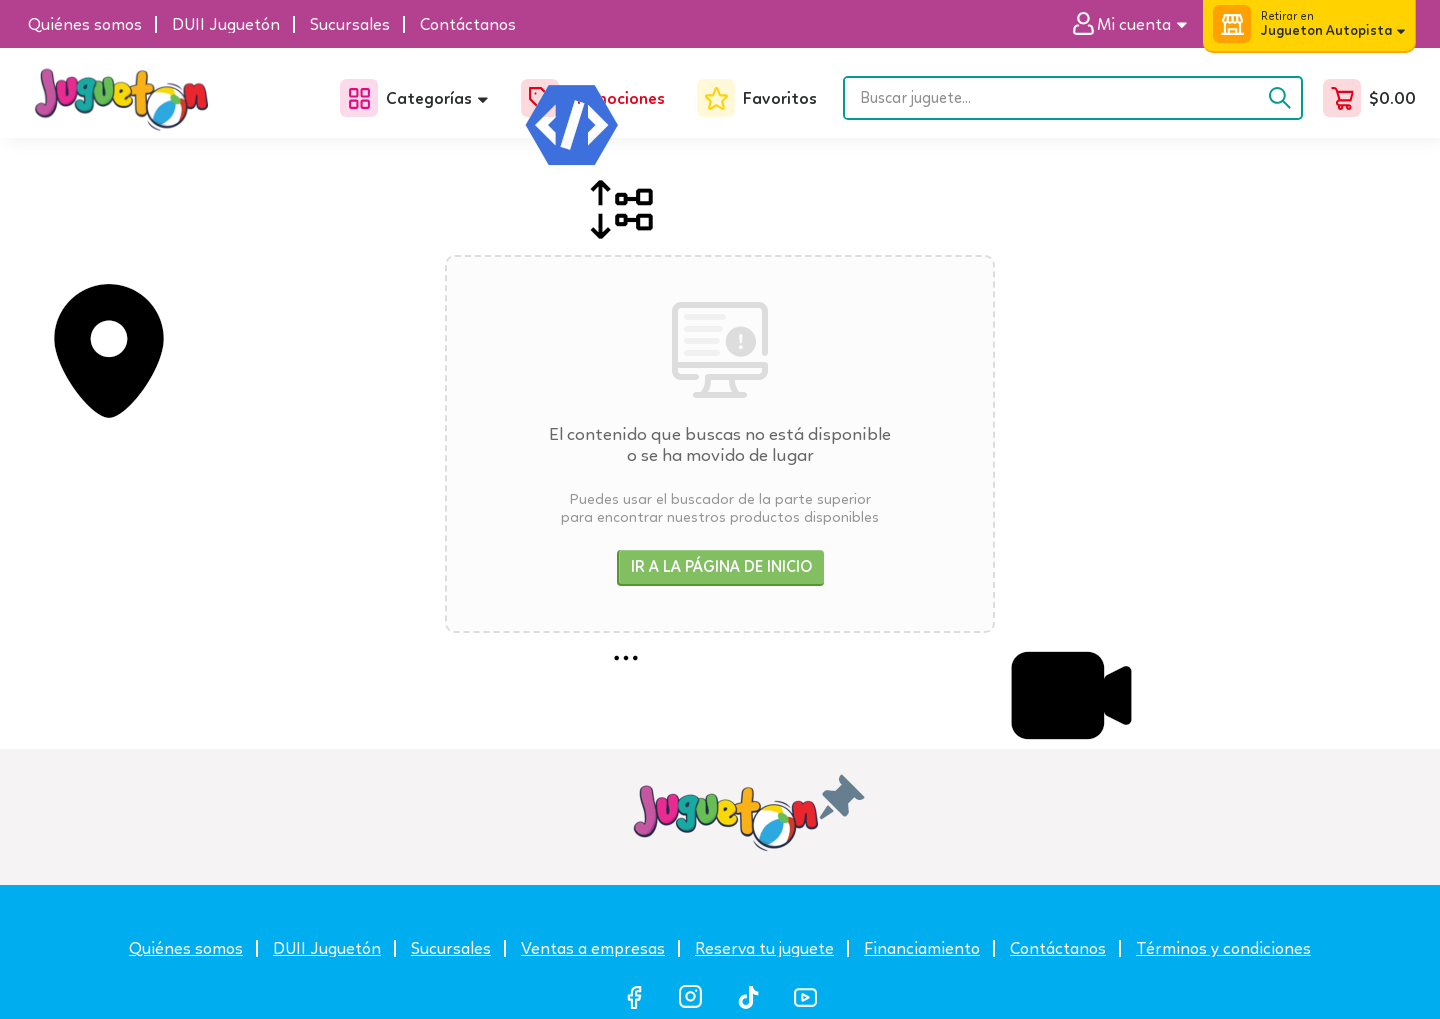 This screenshot has width=1440, height=1019. I want to click on start a video call, so click(1071, 695).